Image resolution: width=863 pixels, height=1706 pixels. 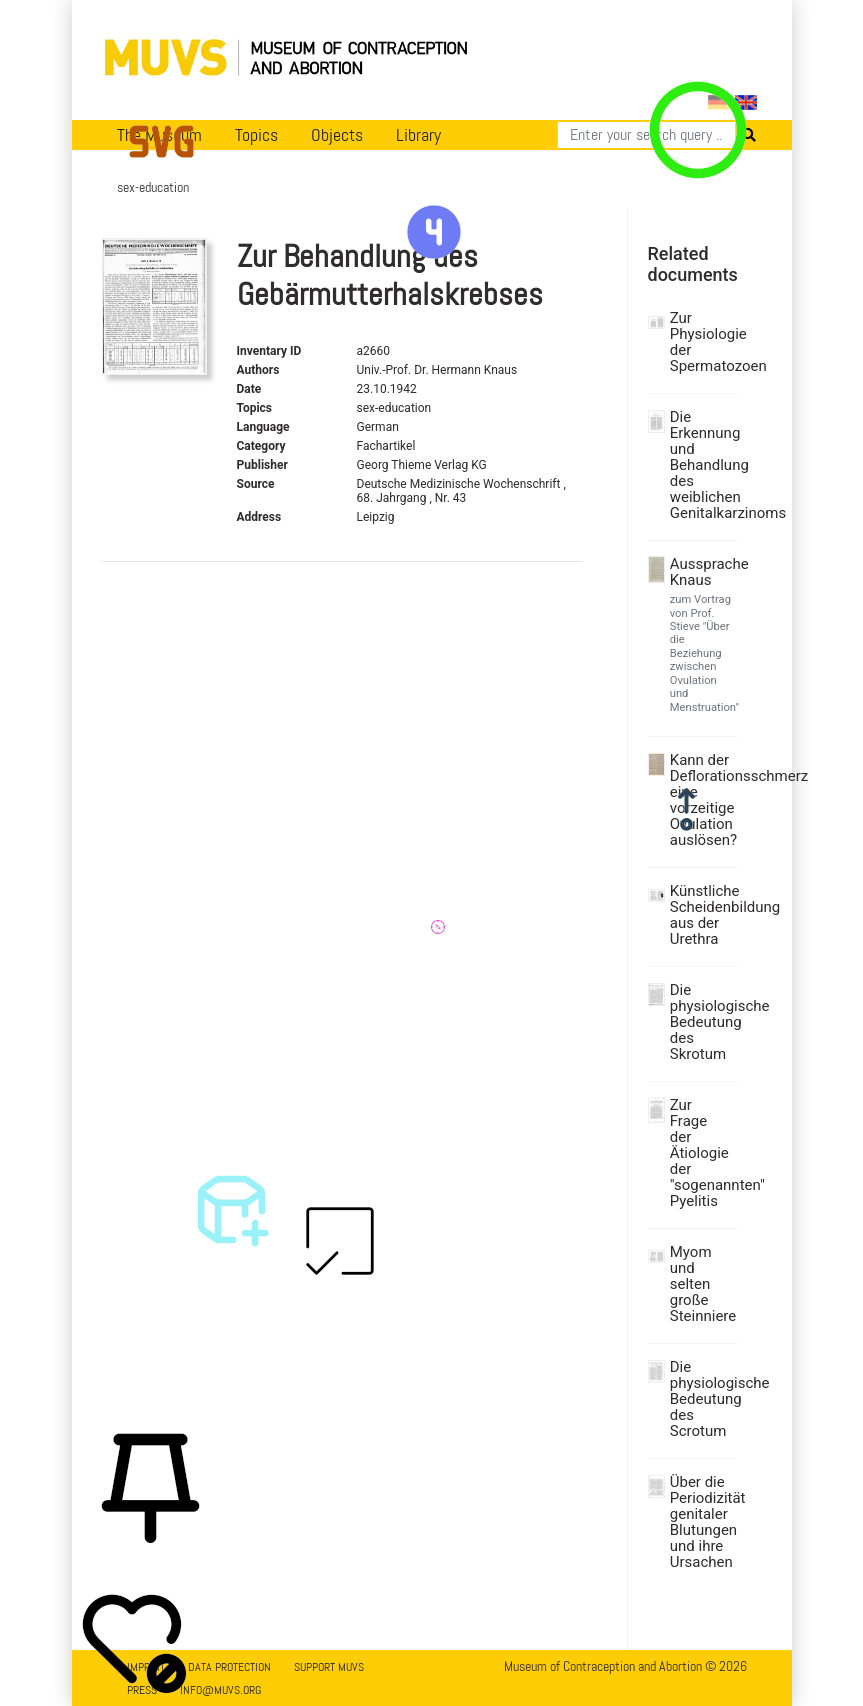 I want to click on add a new 3D object or shape, so click(x=231, y=1209).